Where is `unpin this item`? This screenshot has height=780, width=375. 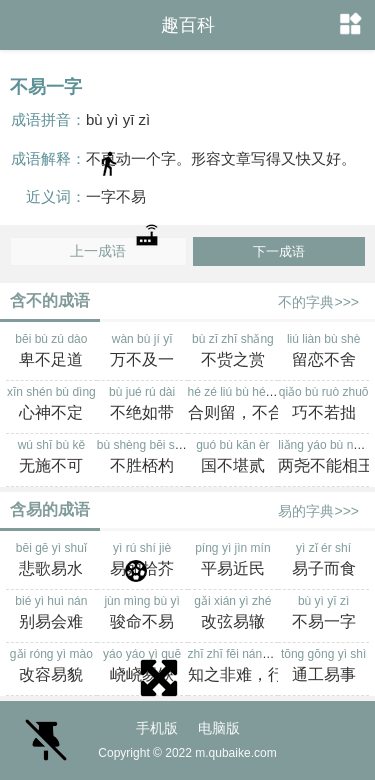 unpin this item is located at coordinates (46, 740).